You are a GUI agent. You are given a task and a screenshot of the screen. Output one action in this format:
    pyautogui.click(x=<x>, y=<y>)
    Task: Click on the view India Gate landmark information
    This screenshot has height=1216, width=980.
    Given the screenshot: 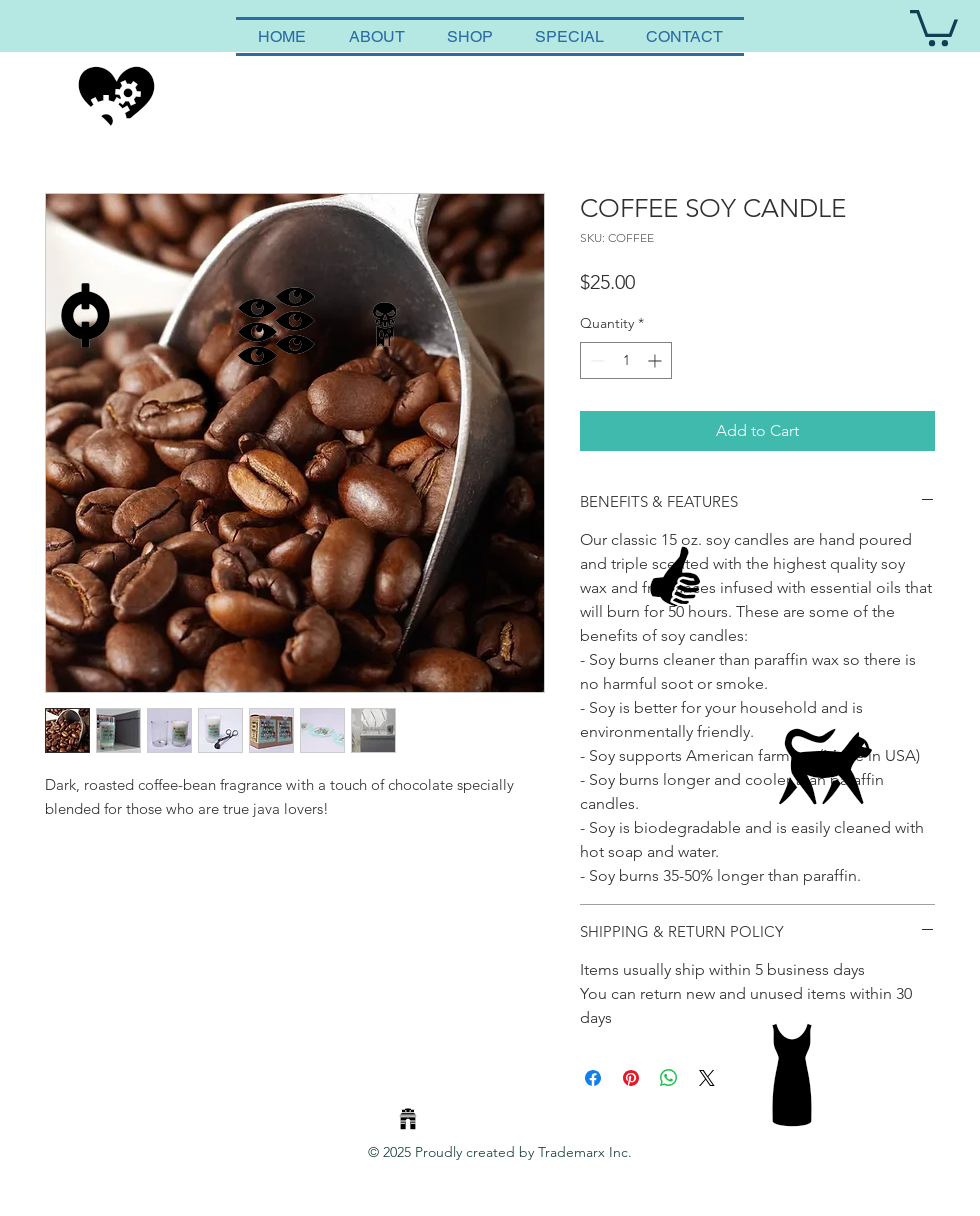 What is the action you would take?
    pyautogui.click(x=408, y=1118)
    